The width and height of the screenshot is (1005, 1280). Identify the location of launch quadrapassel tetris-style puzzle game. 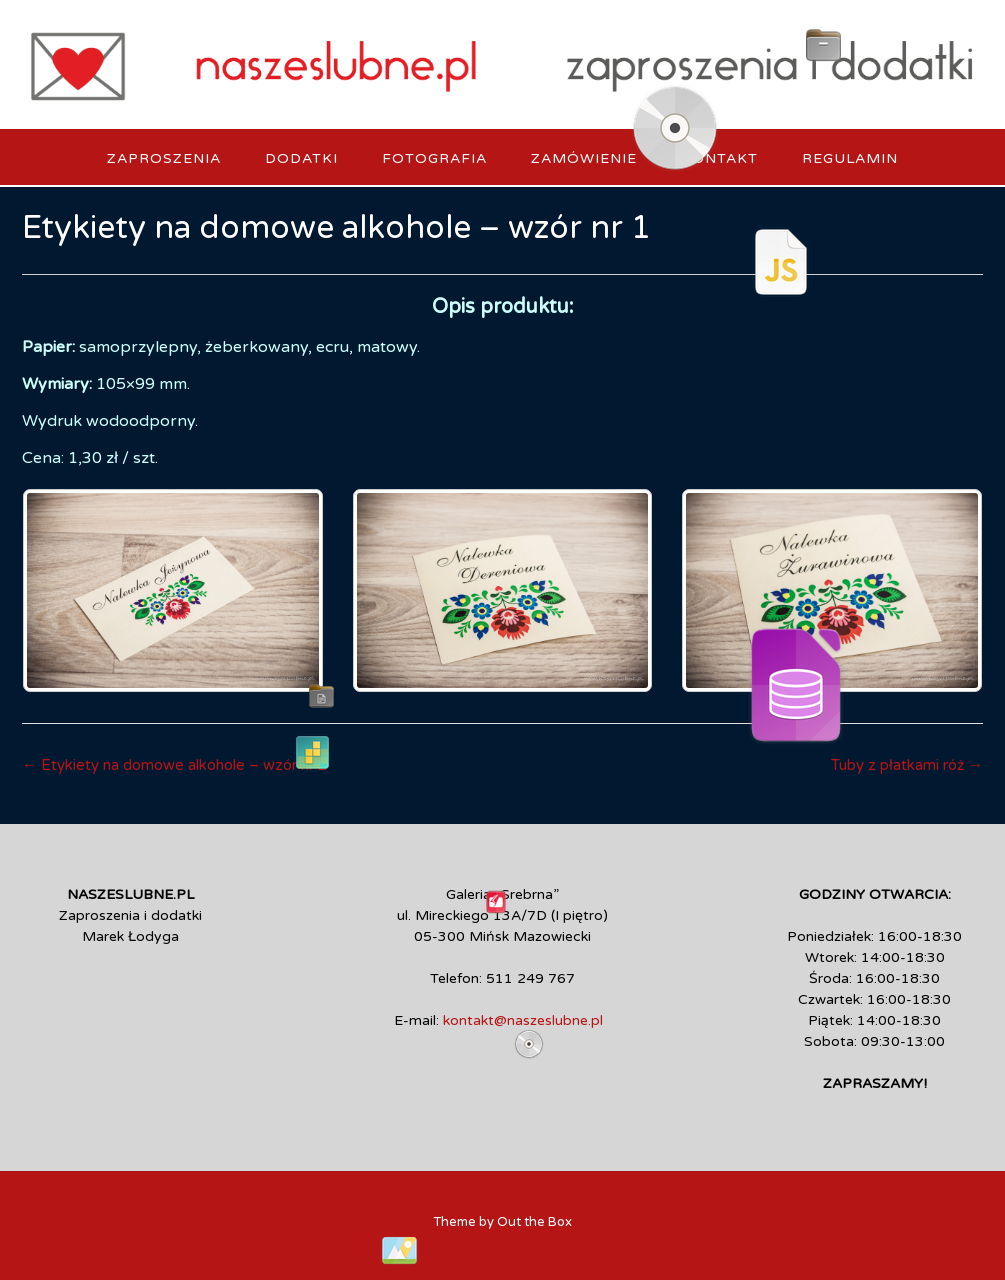
(312, 752).